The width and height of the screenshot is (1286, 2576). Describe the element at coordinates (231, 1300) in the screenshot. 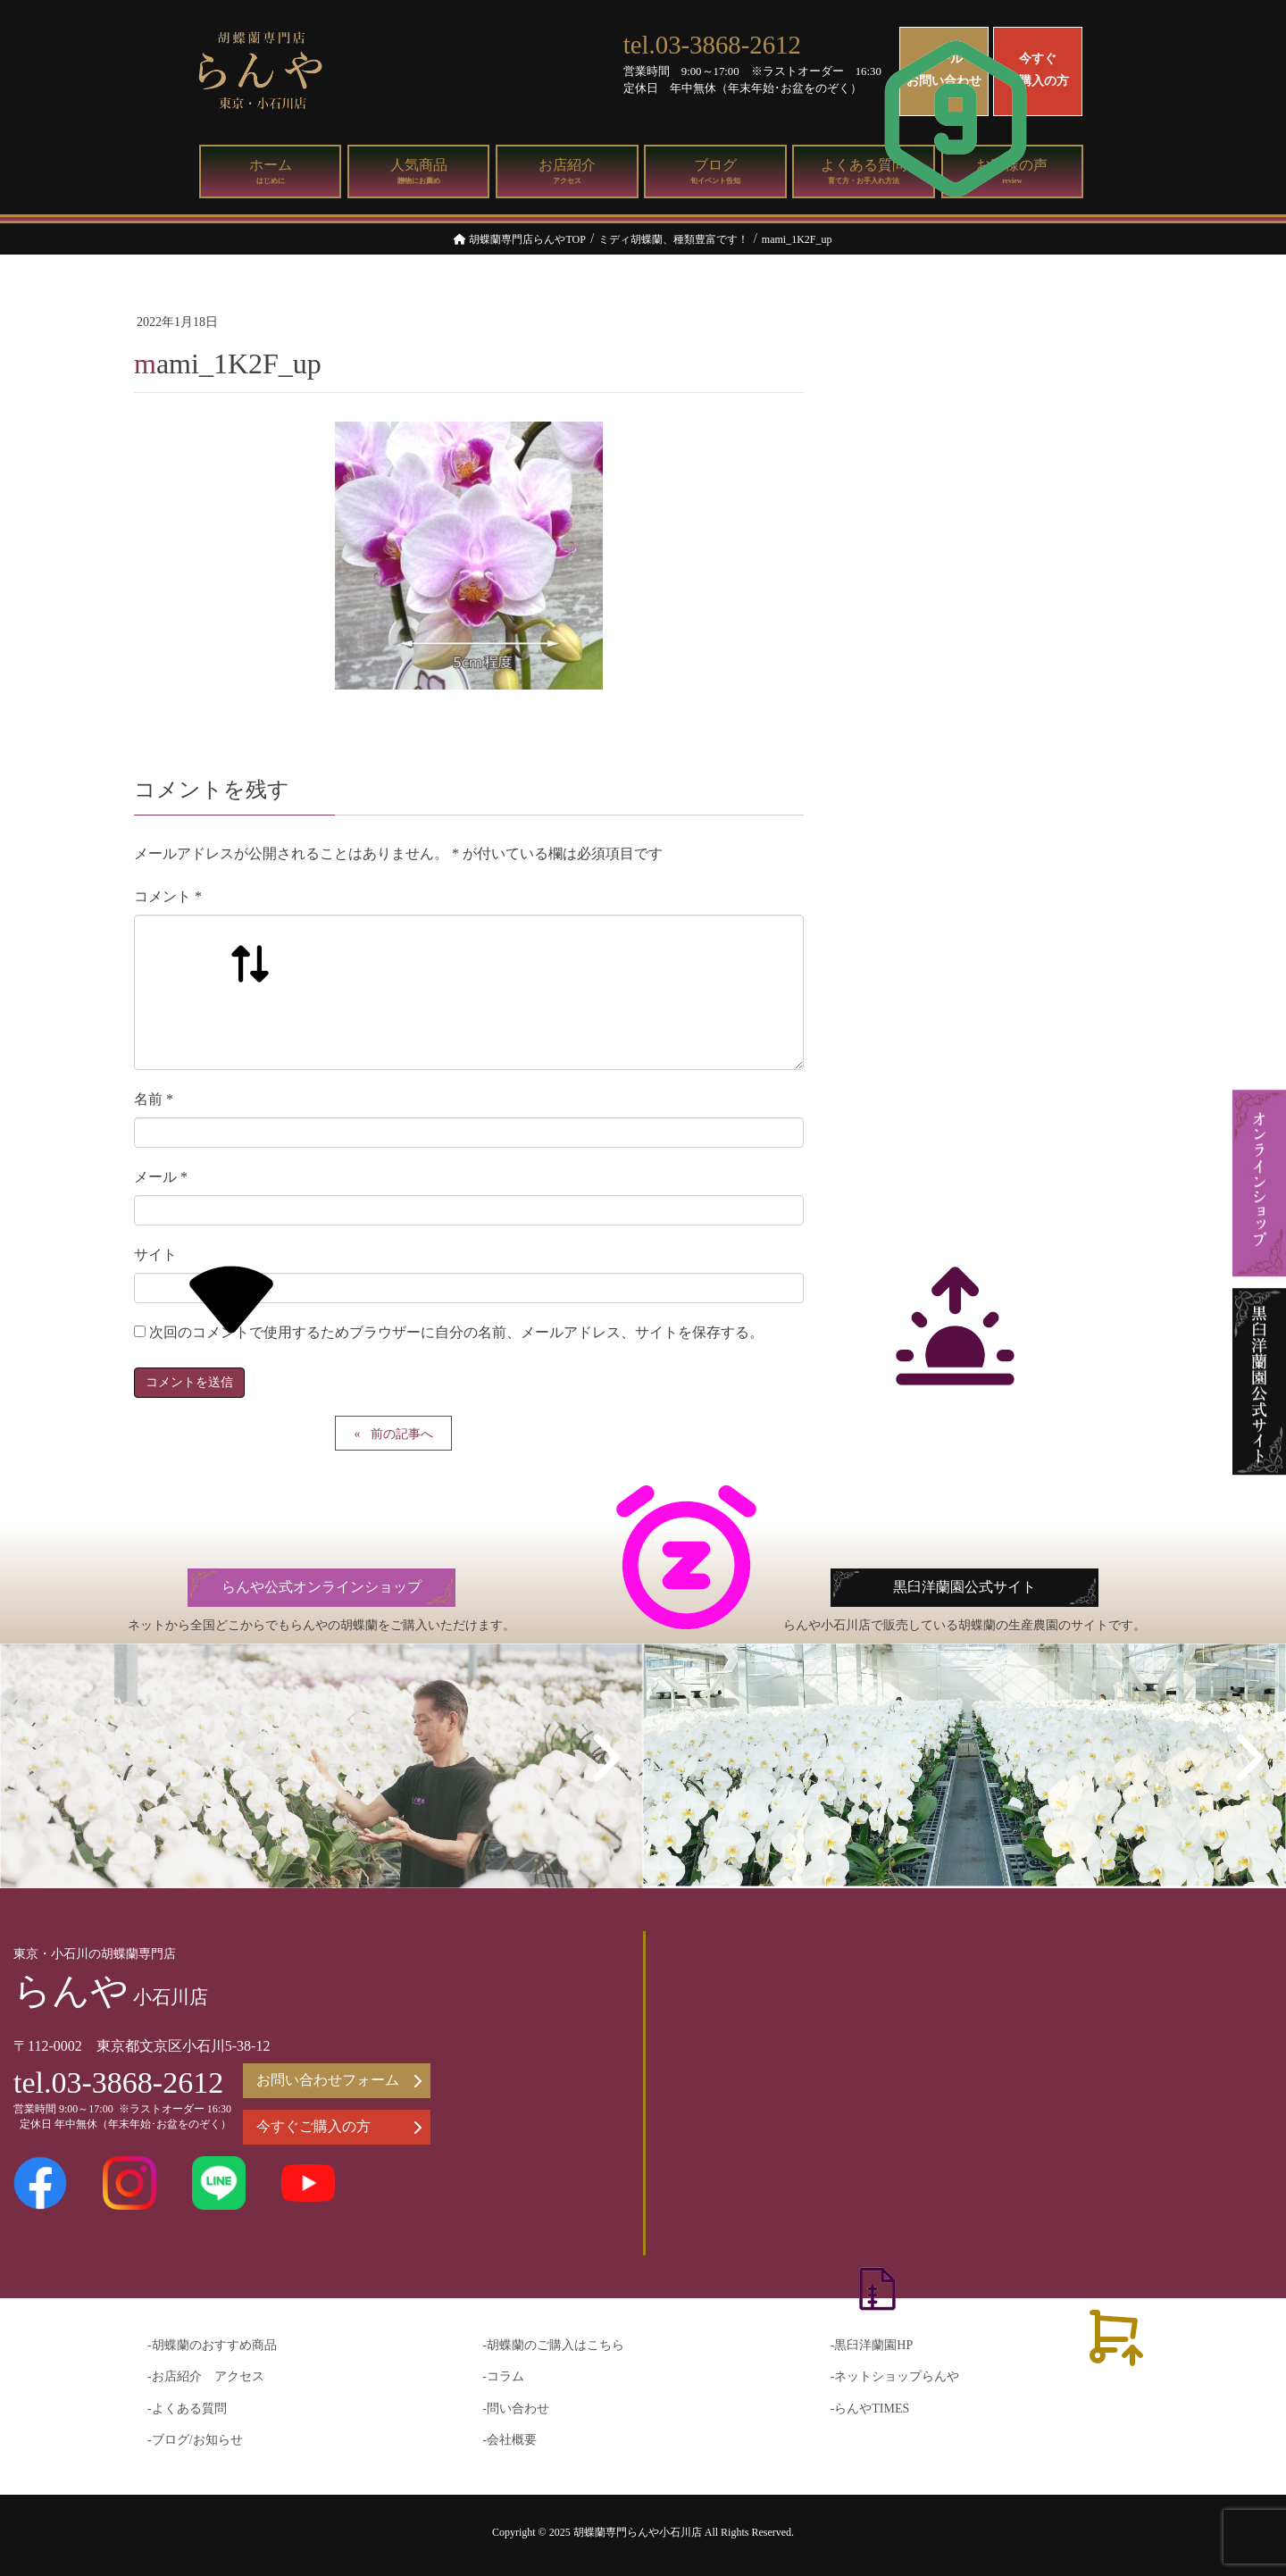

I see `indicates strong wifi signal strength` at that location.